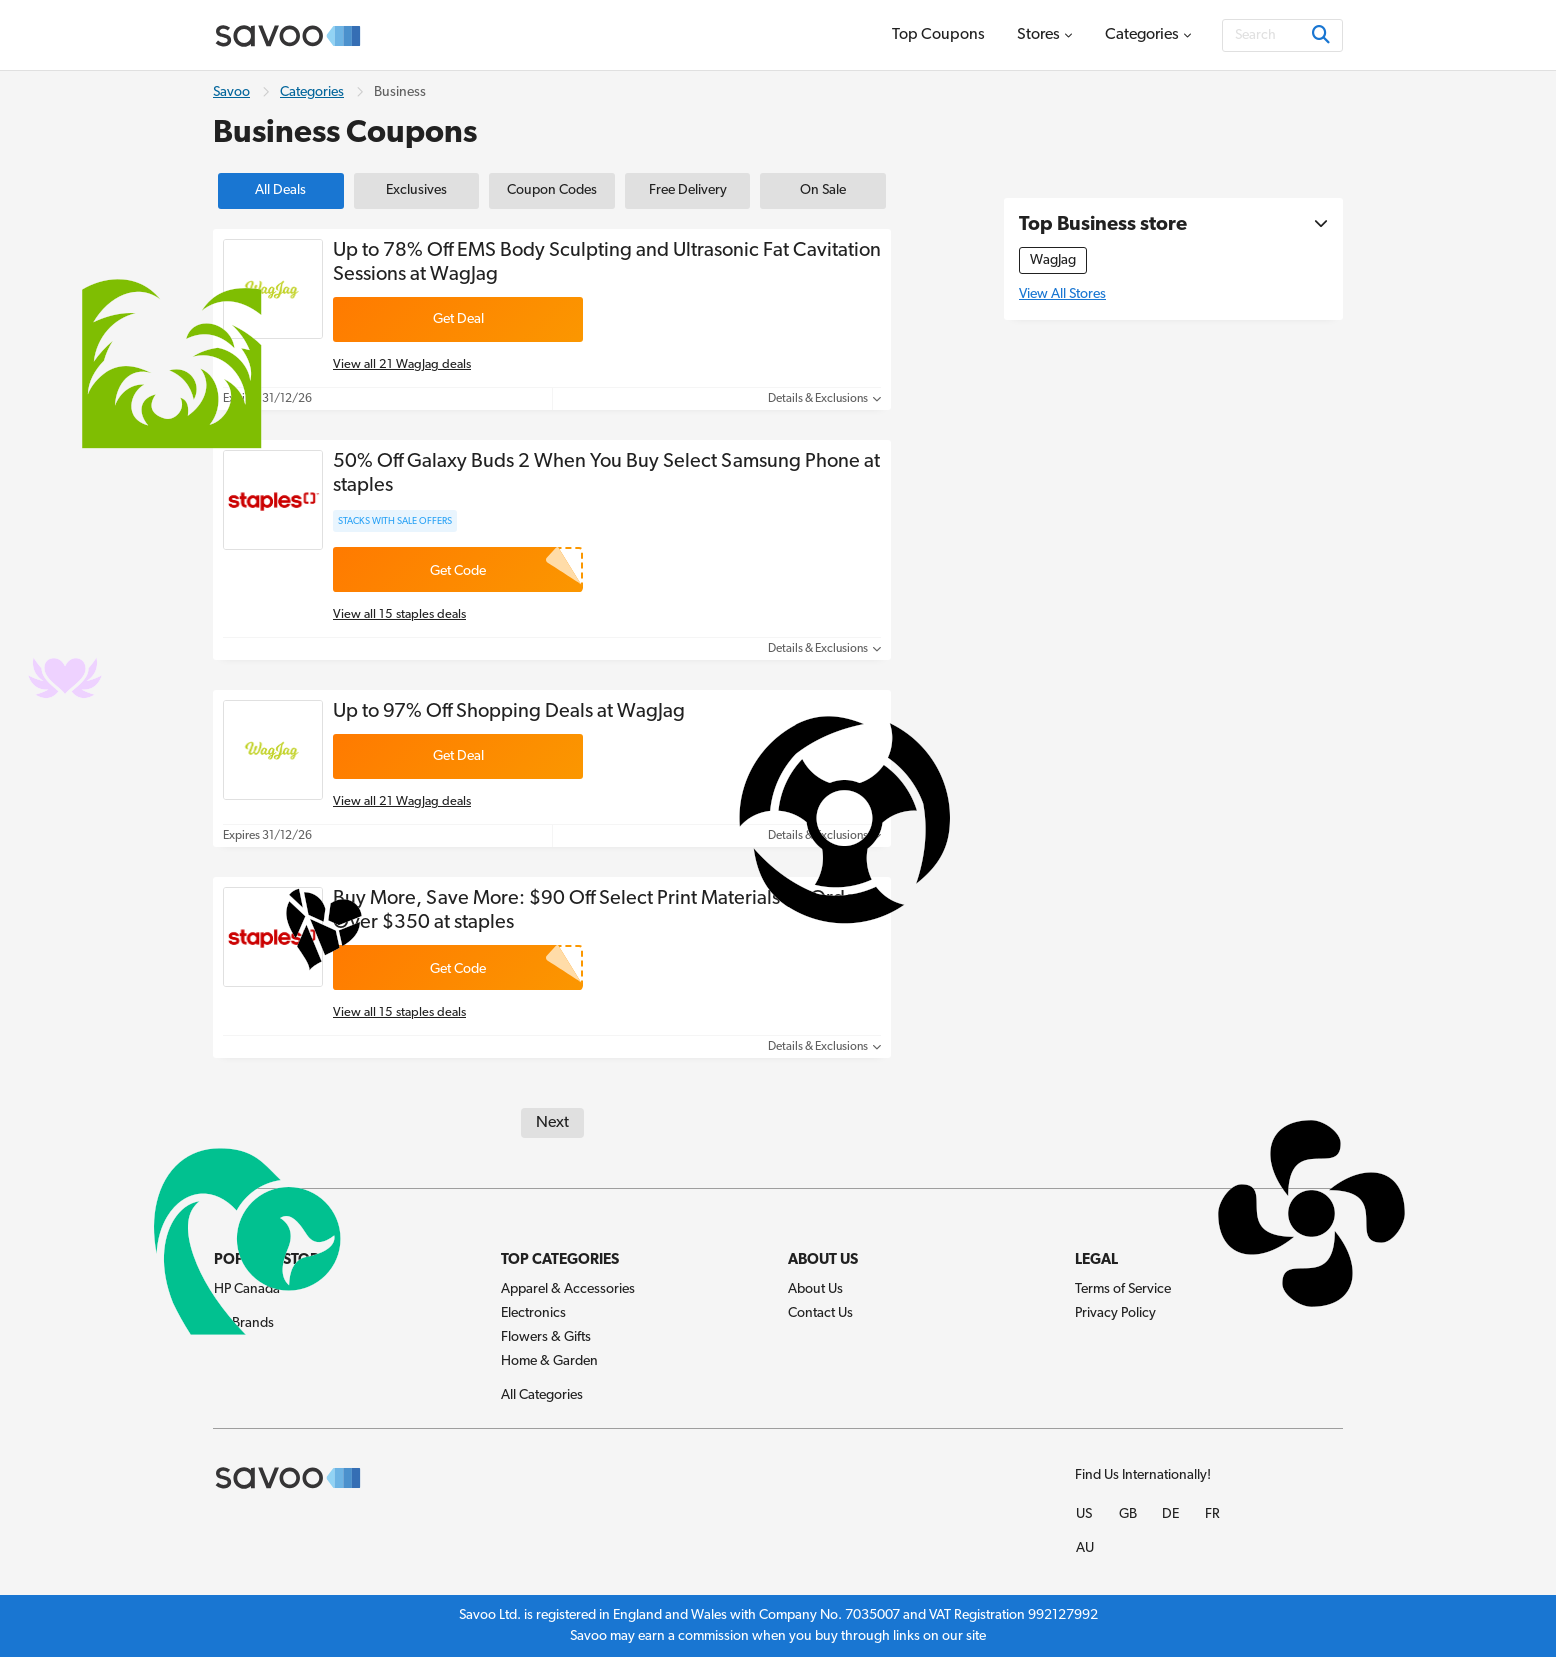  I want to click on add to favorites with flair, so click(65, 679).